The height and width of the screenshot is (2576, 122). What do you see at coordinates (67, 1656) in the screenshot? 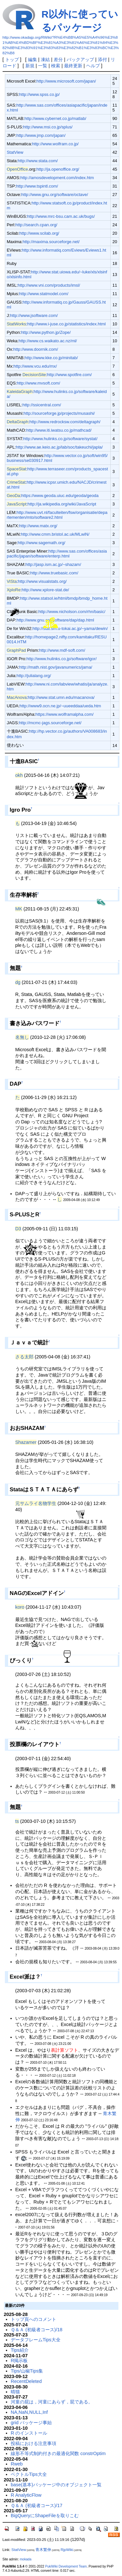
I see `browse wine or beverage options` at bounding box center [67, 1656].